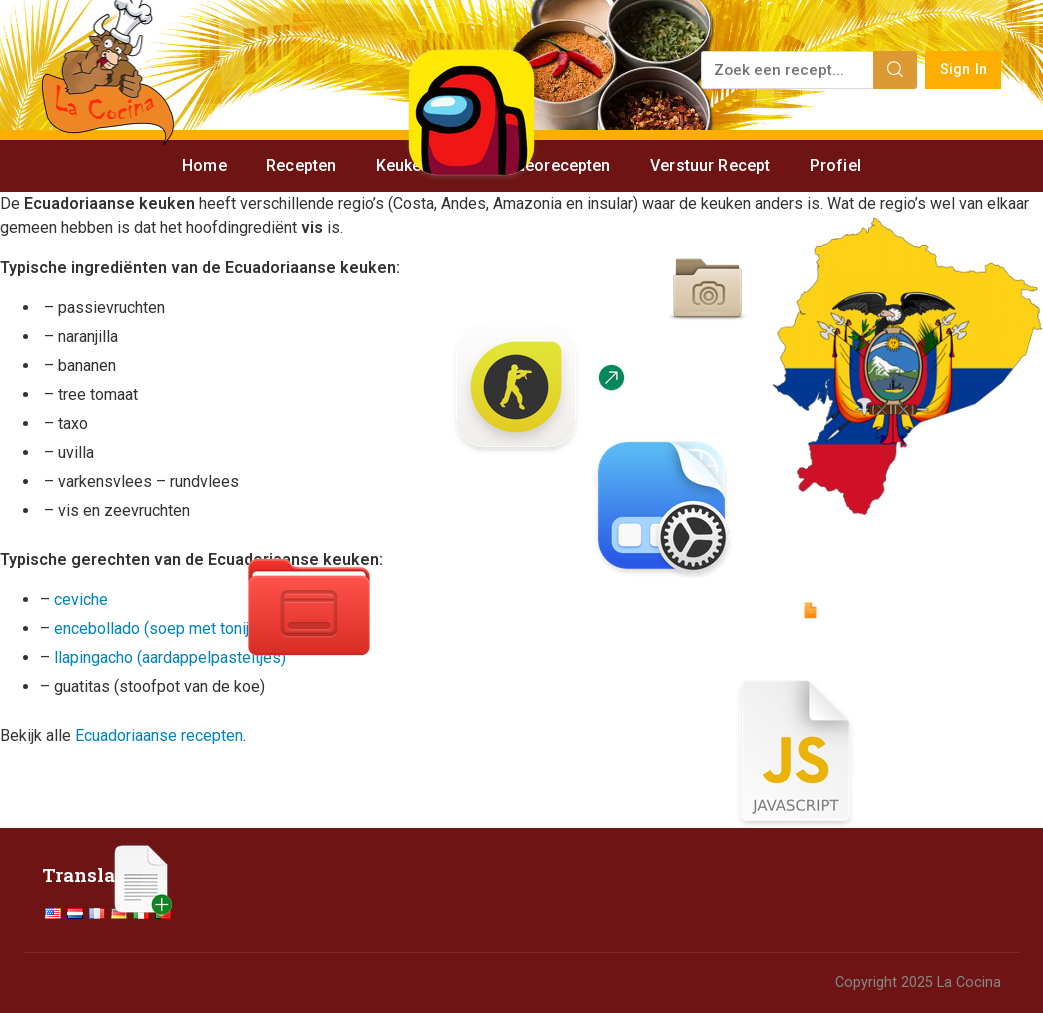 This screenshot has height=1013, width=1043. What do you see at coordinates (795, 753) in the screenshot?
I see `a javascript source code file` at bounding box center [795, 753].